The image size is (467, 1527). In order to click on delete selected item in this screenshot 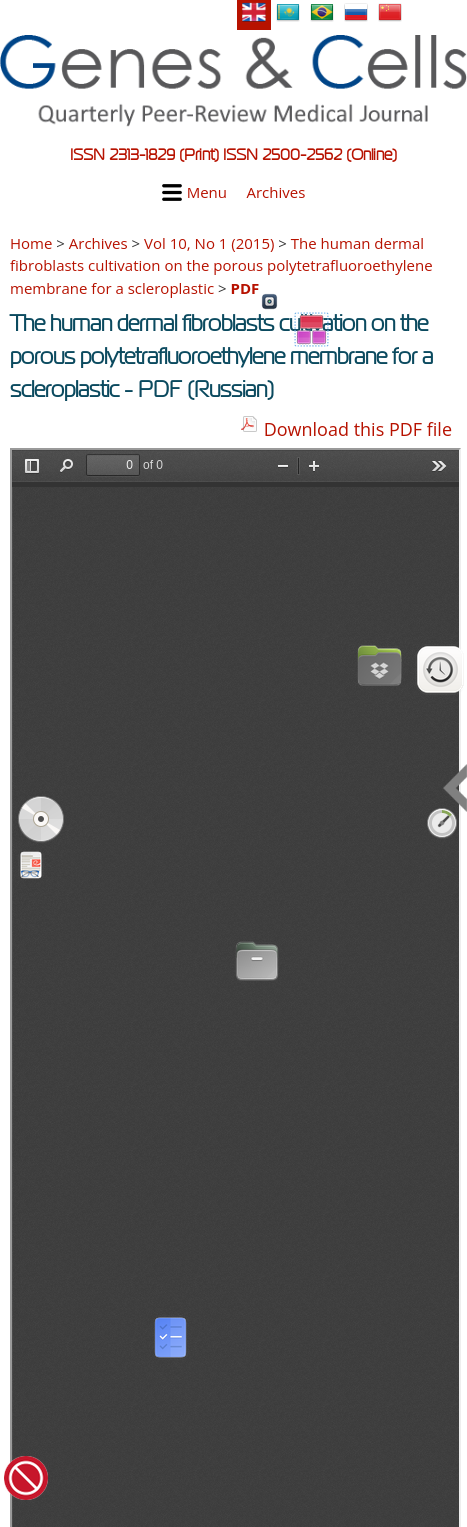, I will do `click(26, 1478)`.